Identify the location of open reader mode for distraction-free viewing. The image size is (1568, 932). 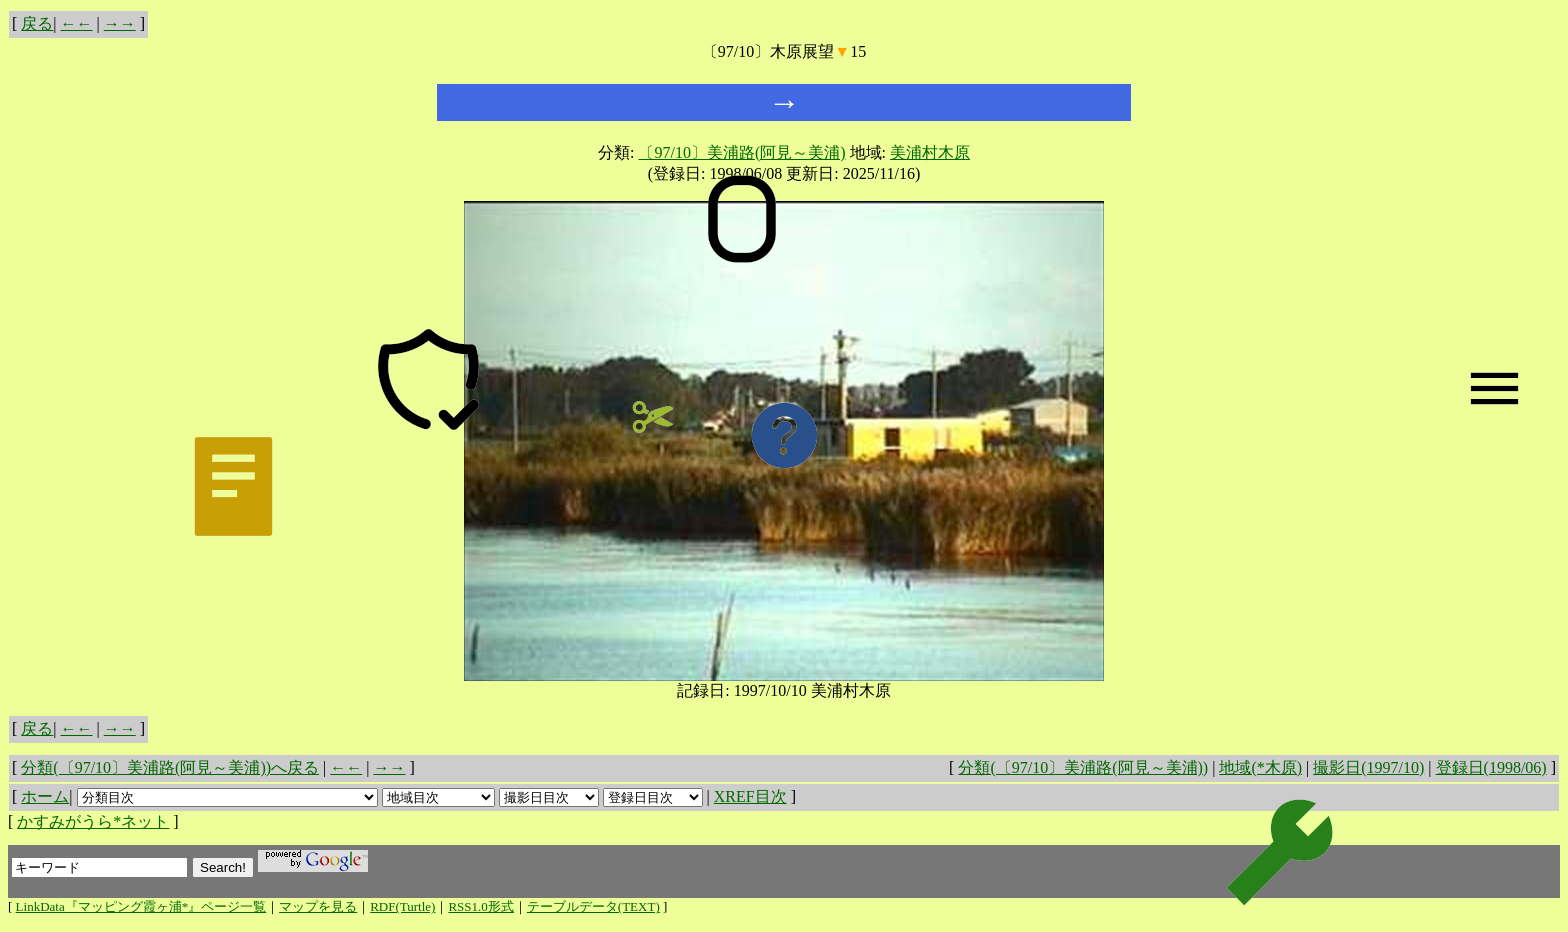
(233, 486).